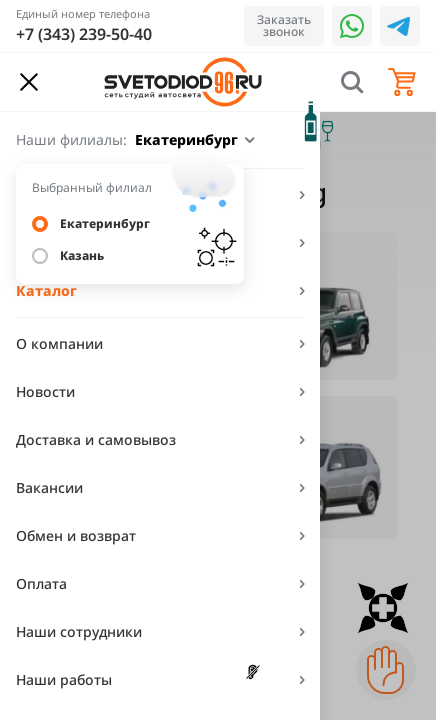 The width and height of the screenshot is (436, 720). I want to click on indicates hearing assistance is unavailable, so click(253, 672).